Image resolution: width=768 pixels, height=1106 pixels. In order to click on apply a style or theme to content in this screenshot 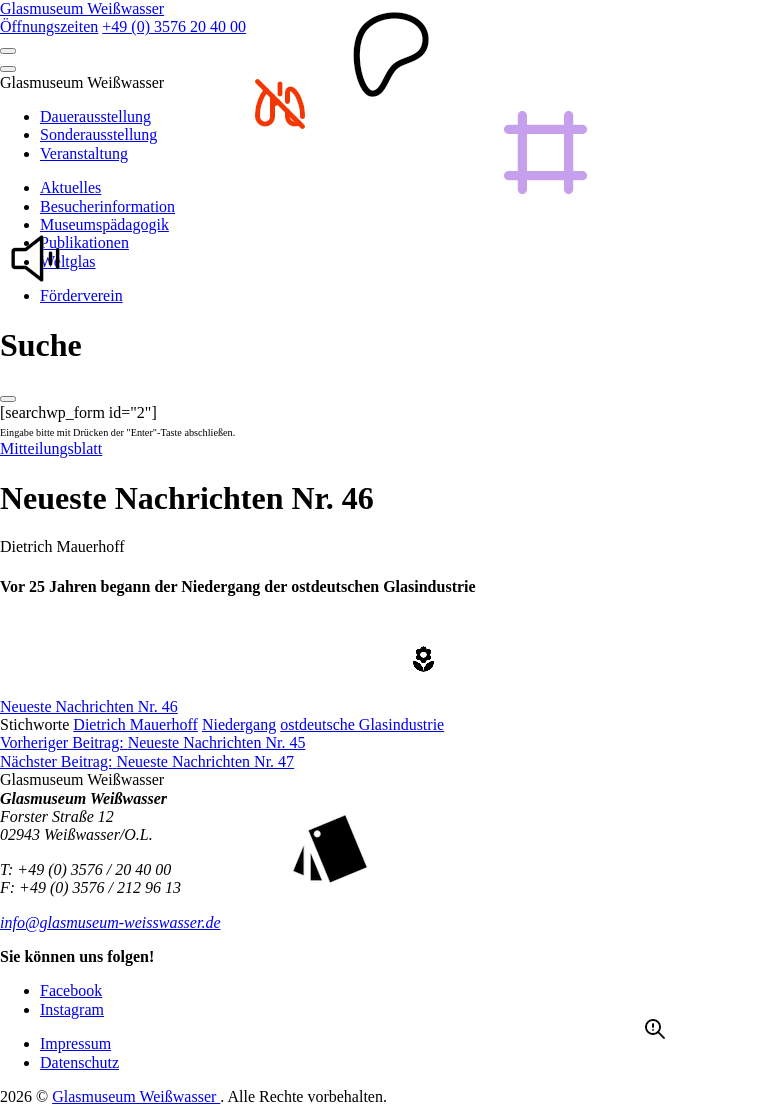, I will do `click(331, 848)`.